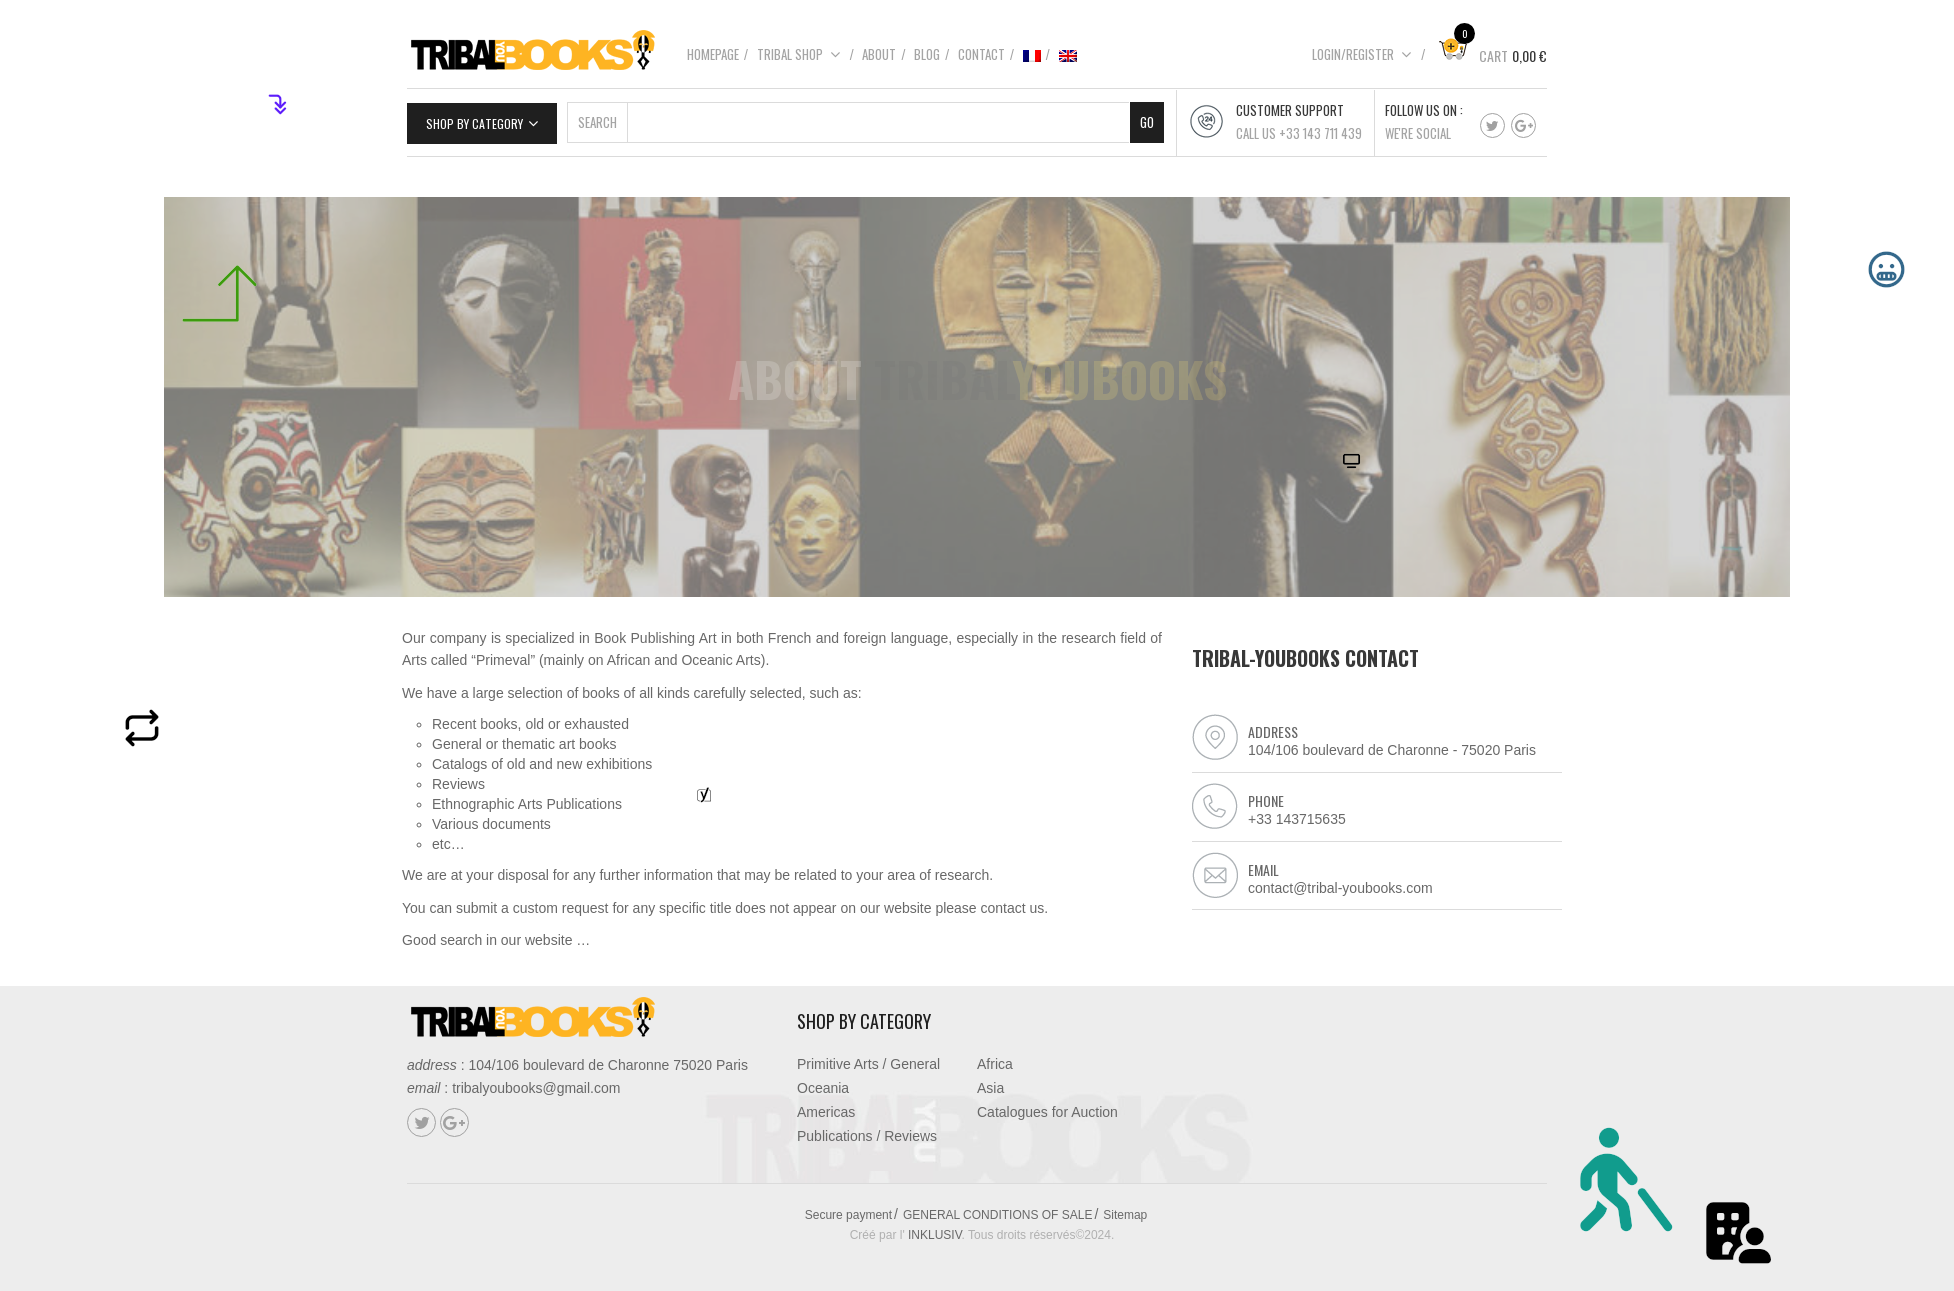 Image resolution: width=1954 pixels, height=1291 pixels. What do you see at coordinates (278, 105) in the screenshot?
I see `navigate to nested or sub-level content` at bounding box center [278, 105].